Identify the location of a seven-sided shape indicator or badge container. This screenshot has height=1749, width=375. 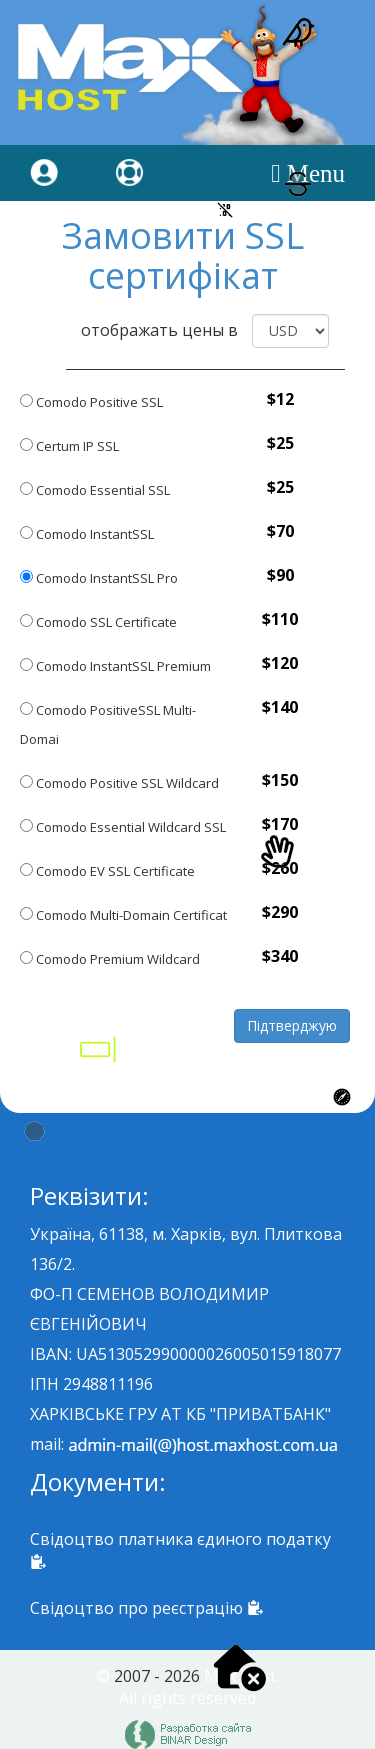
(34, 1131).